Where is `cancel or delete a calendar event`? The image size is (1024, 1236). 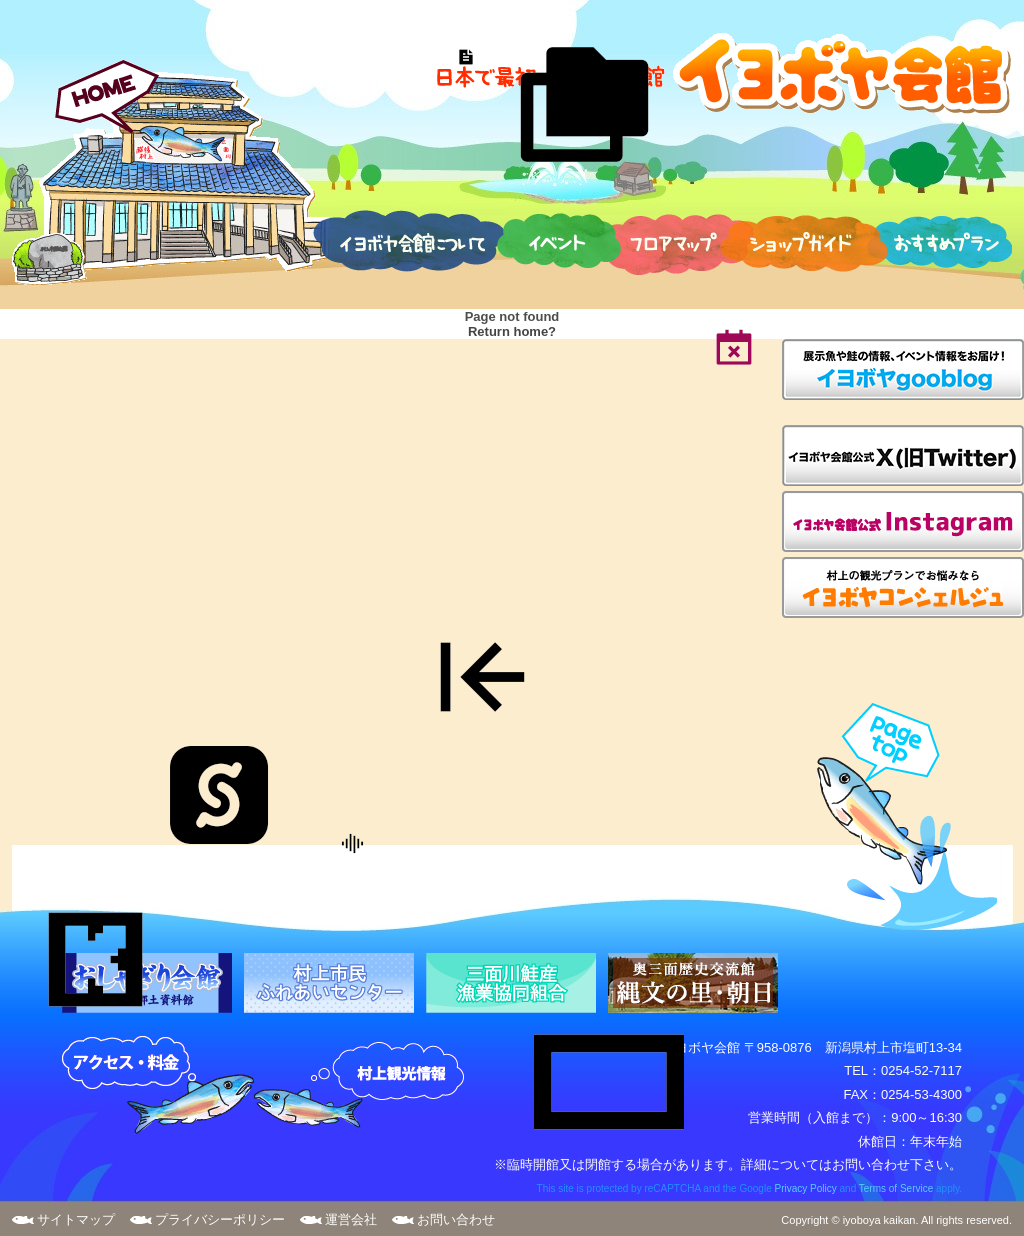 cancel or delete a calendar event is located at coordinates (734, 349).